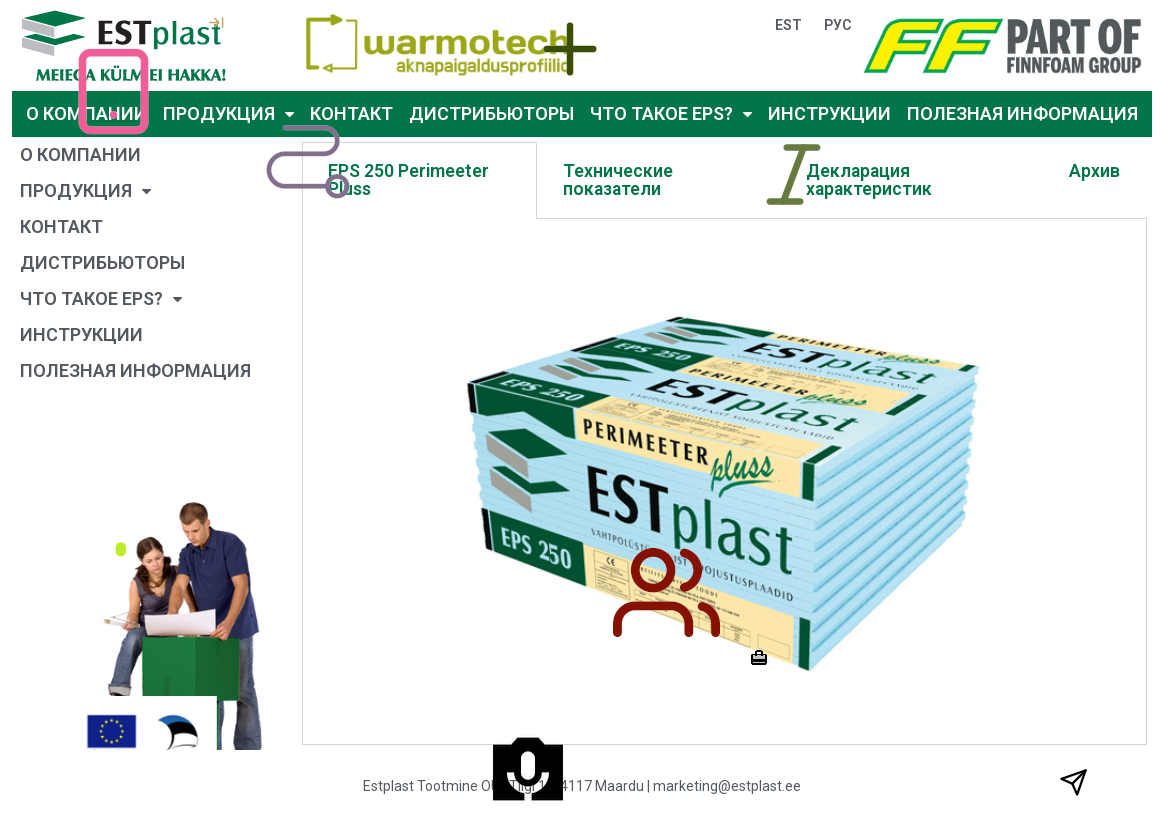 This screenshot has width=1163, height=823. What do you see at coordinates (113, 91) in the screenshot?
I see `switch to tablet view or layout` at bounding box center [113, 91].